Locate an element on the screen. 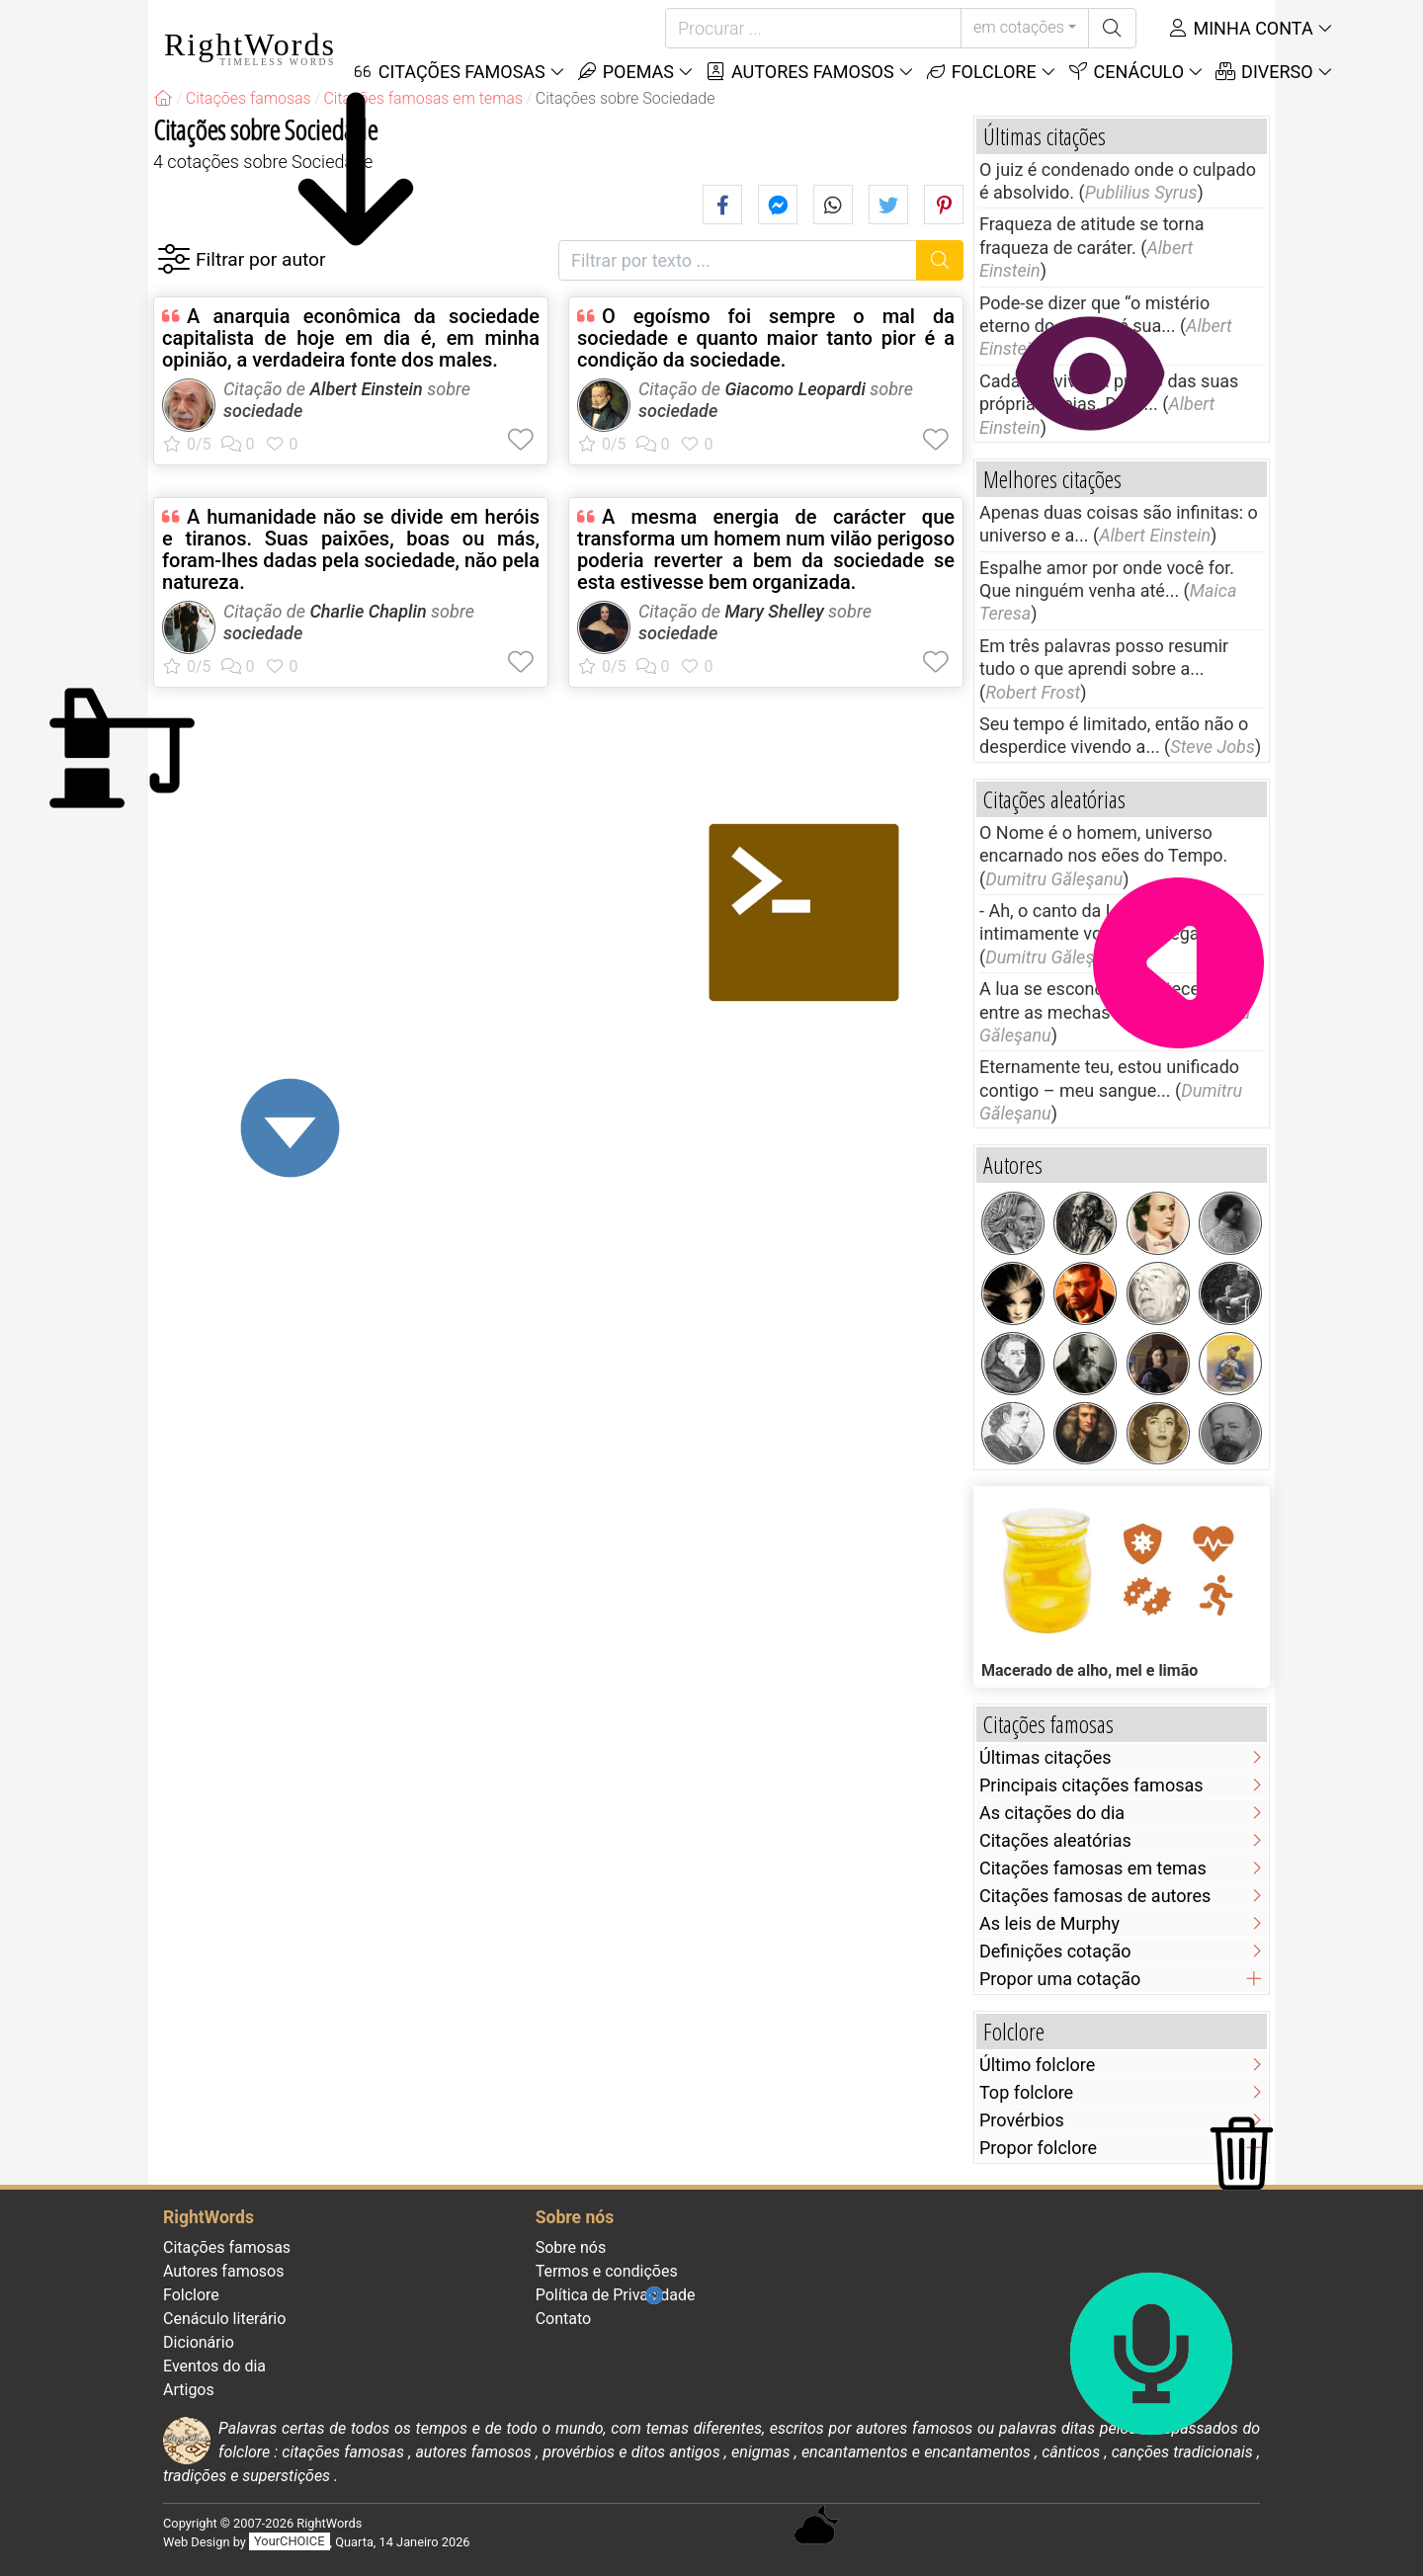 This screenshot has width=1423, height=2576. scroll down or view more content is located at coordinates (356, 169).